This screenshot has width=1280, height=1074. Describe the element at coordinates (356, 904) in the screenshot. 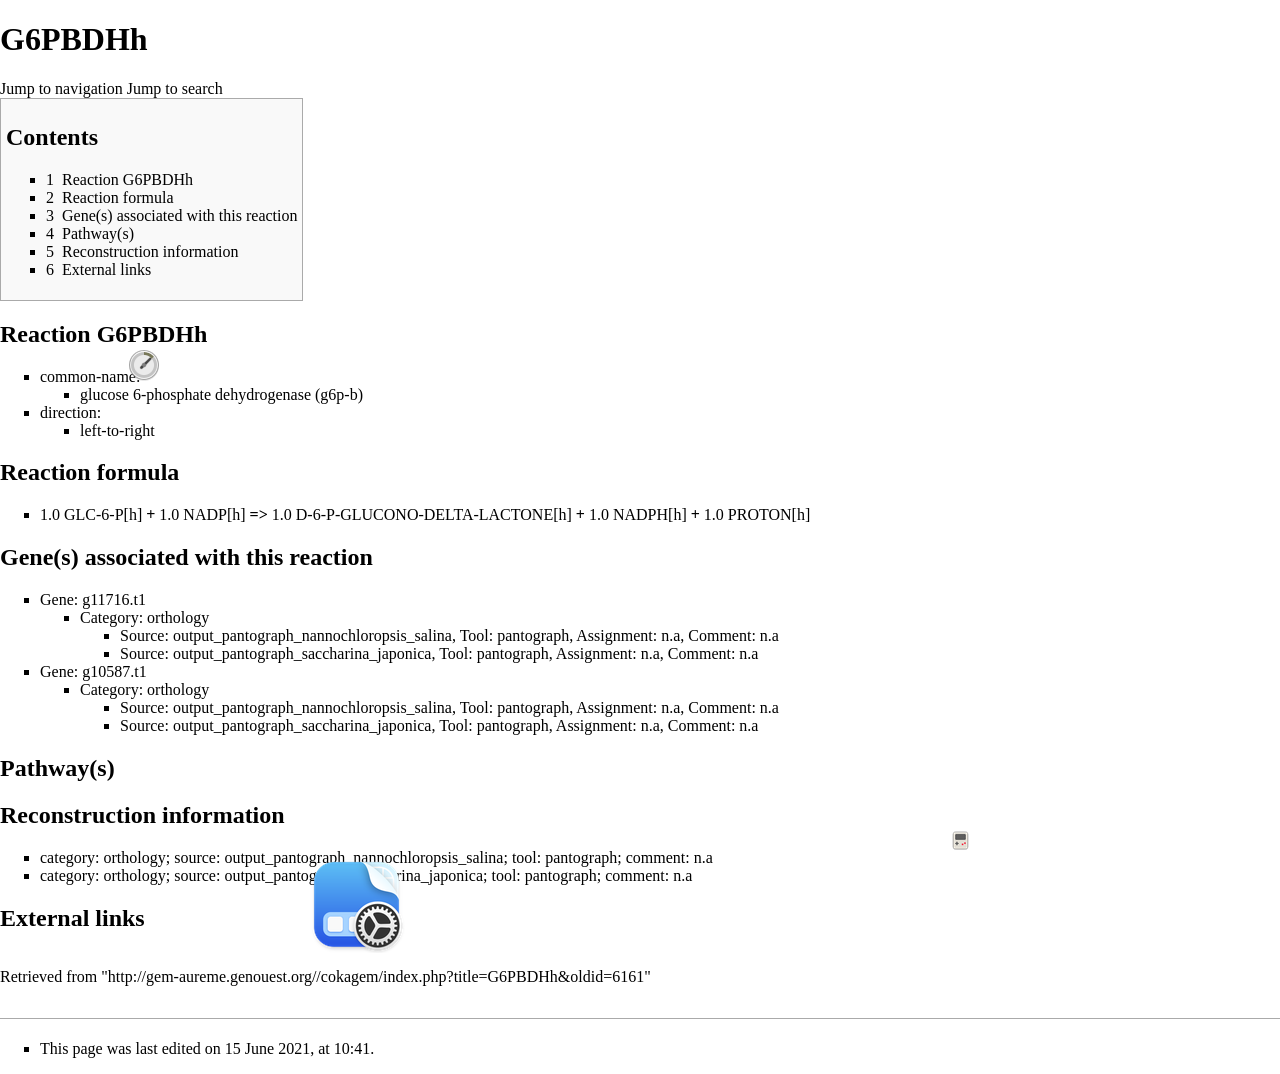

I see `open system profiler application` at that location.